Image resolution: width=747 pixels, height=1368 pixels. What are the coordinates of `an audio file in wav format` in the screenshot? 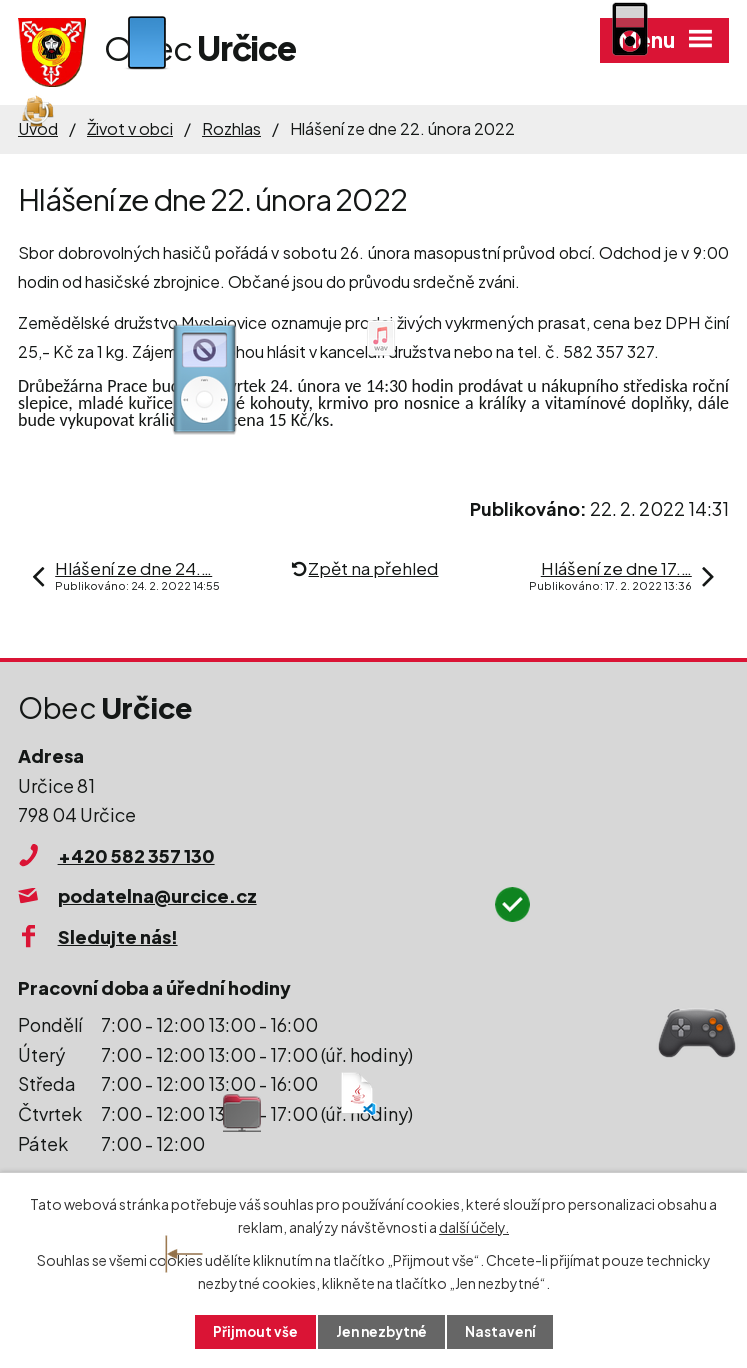 It's located at (381, 338).